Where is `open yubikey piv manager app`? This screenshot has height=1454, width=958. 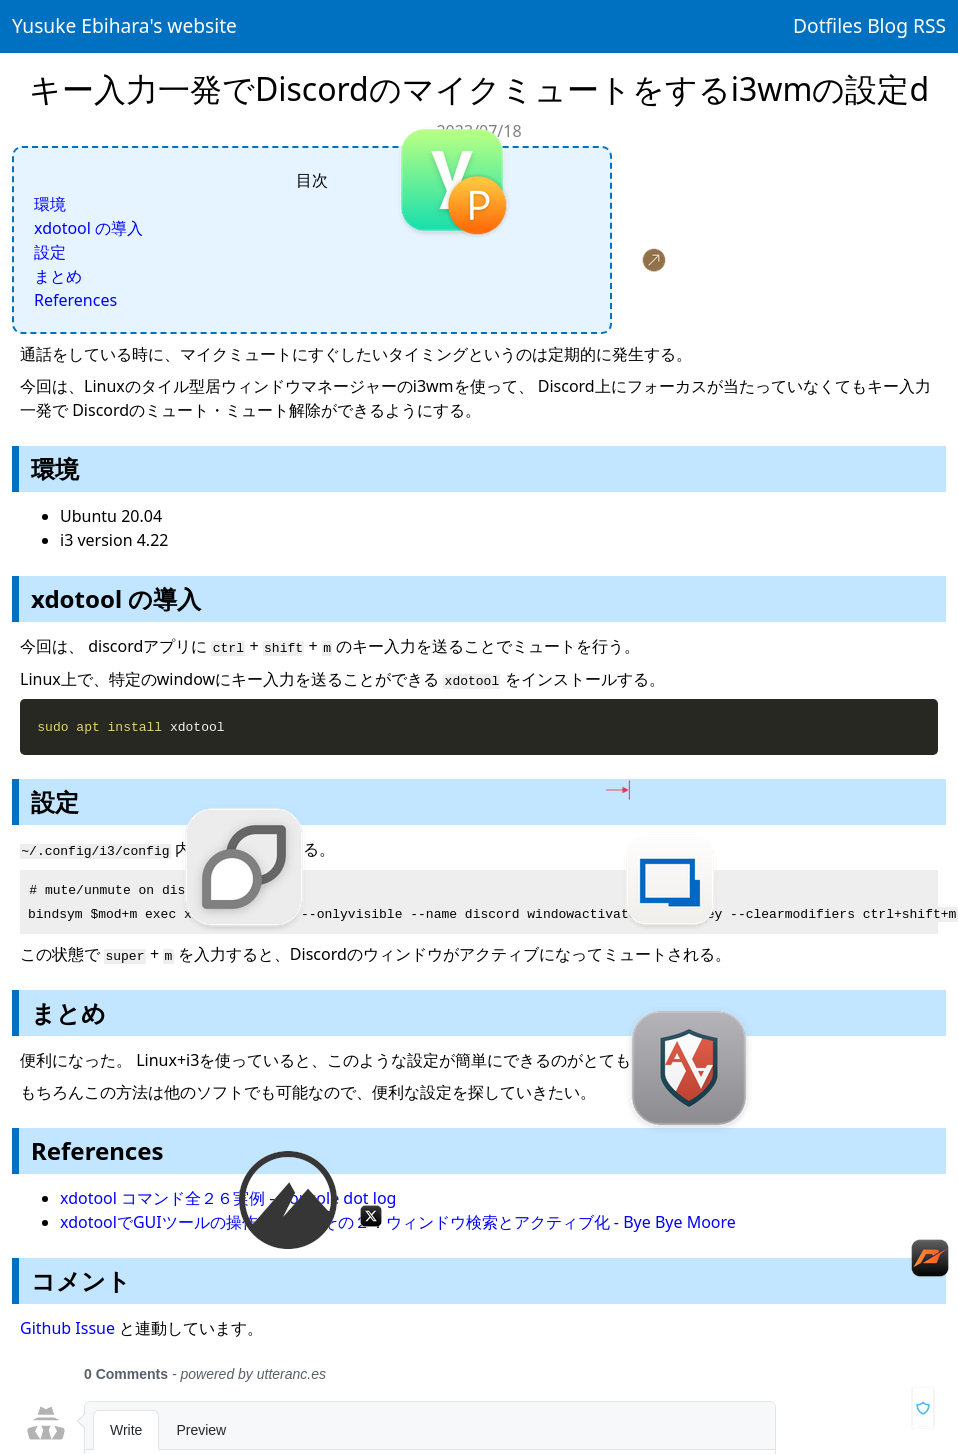
open yubikey piv manager app is located at coordinates (452, 180).